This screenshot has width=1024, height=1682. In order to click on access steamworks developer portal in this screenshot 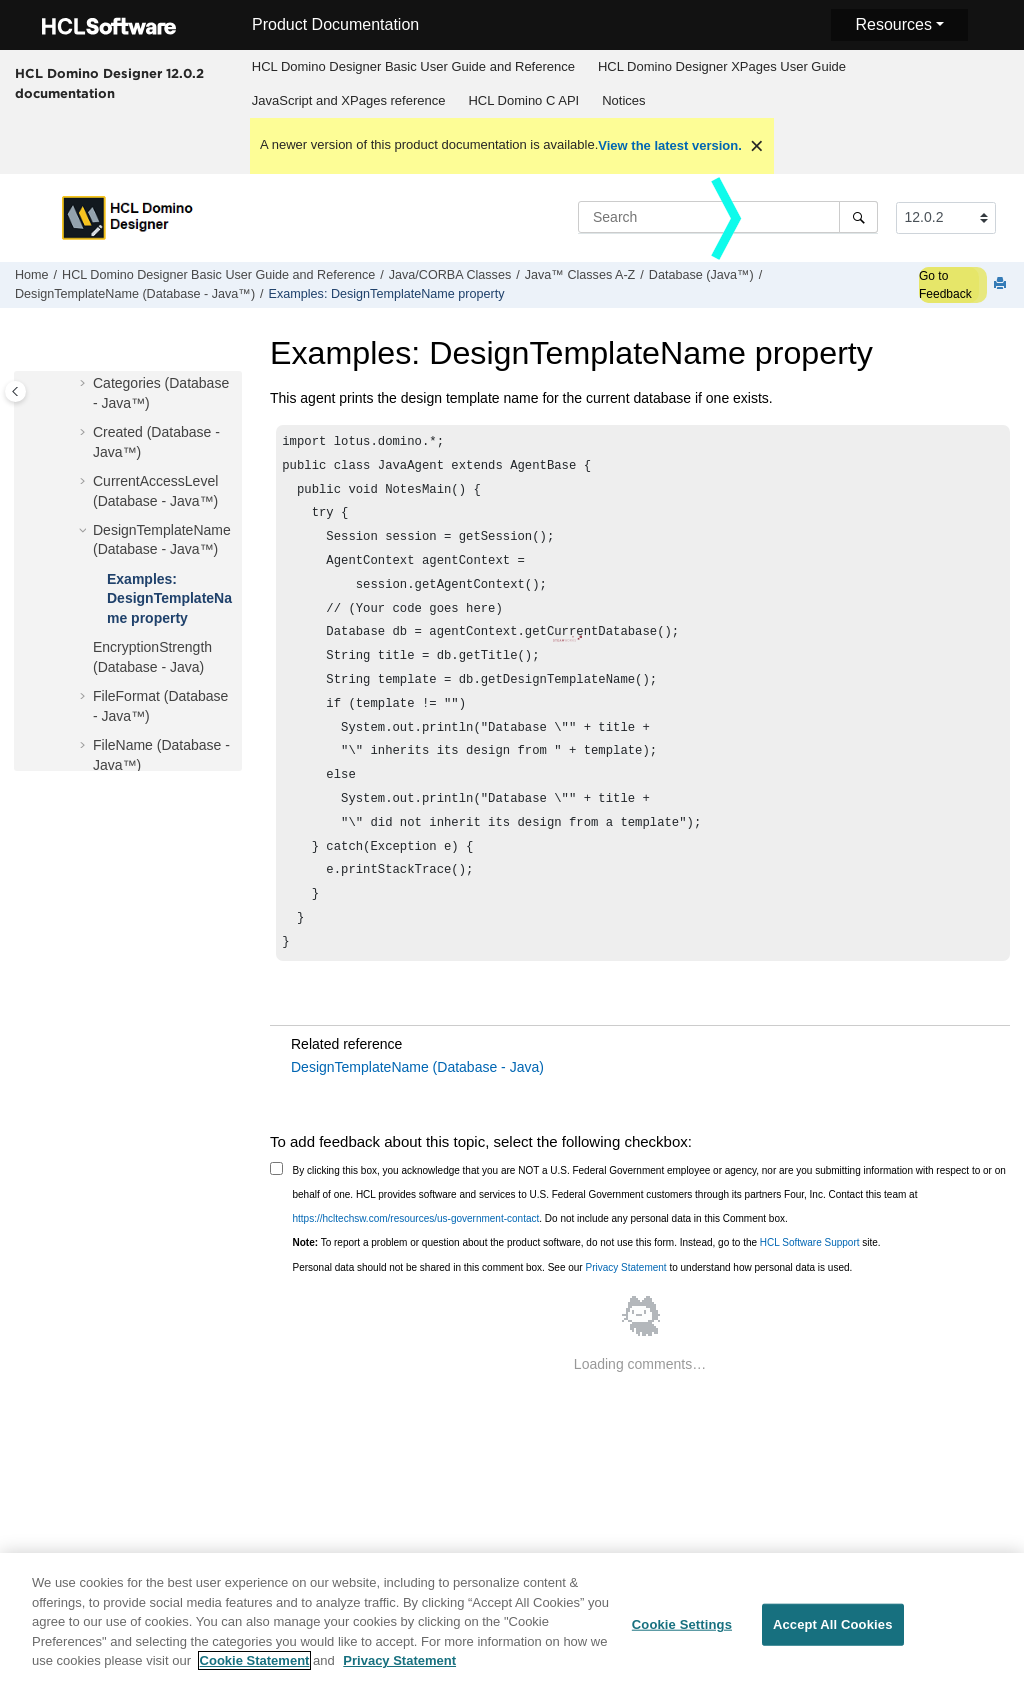, I will do `click(567, 638)`.